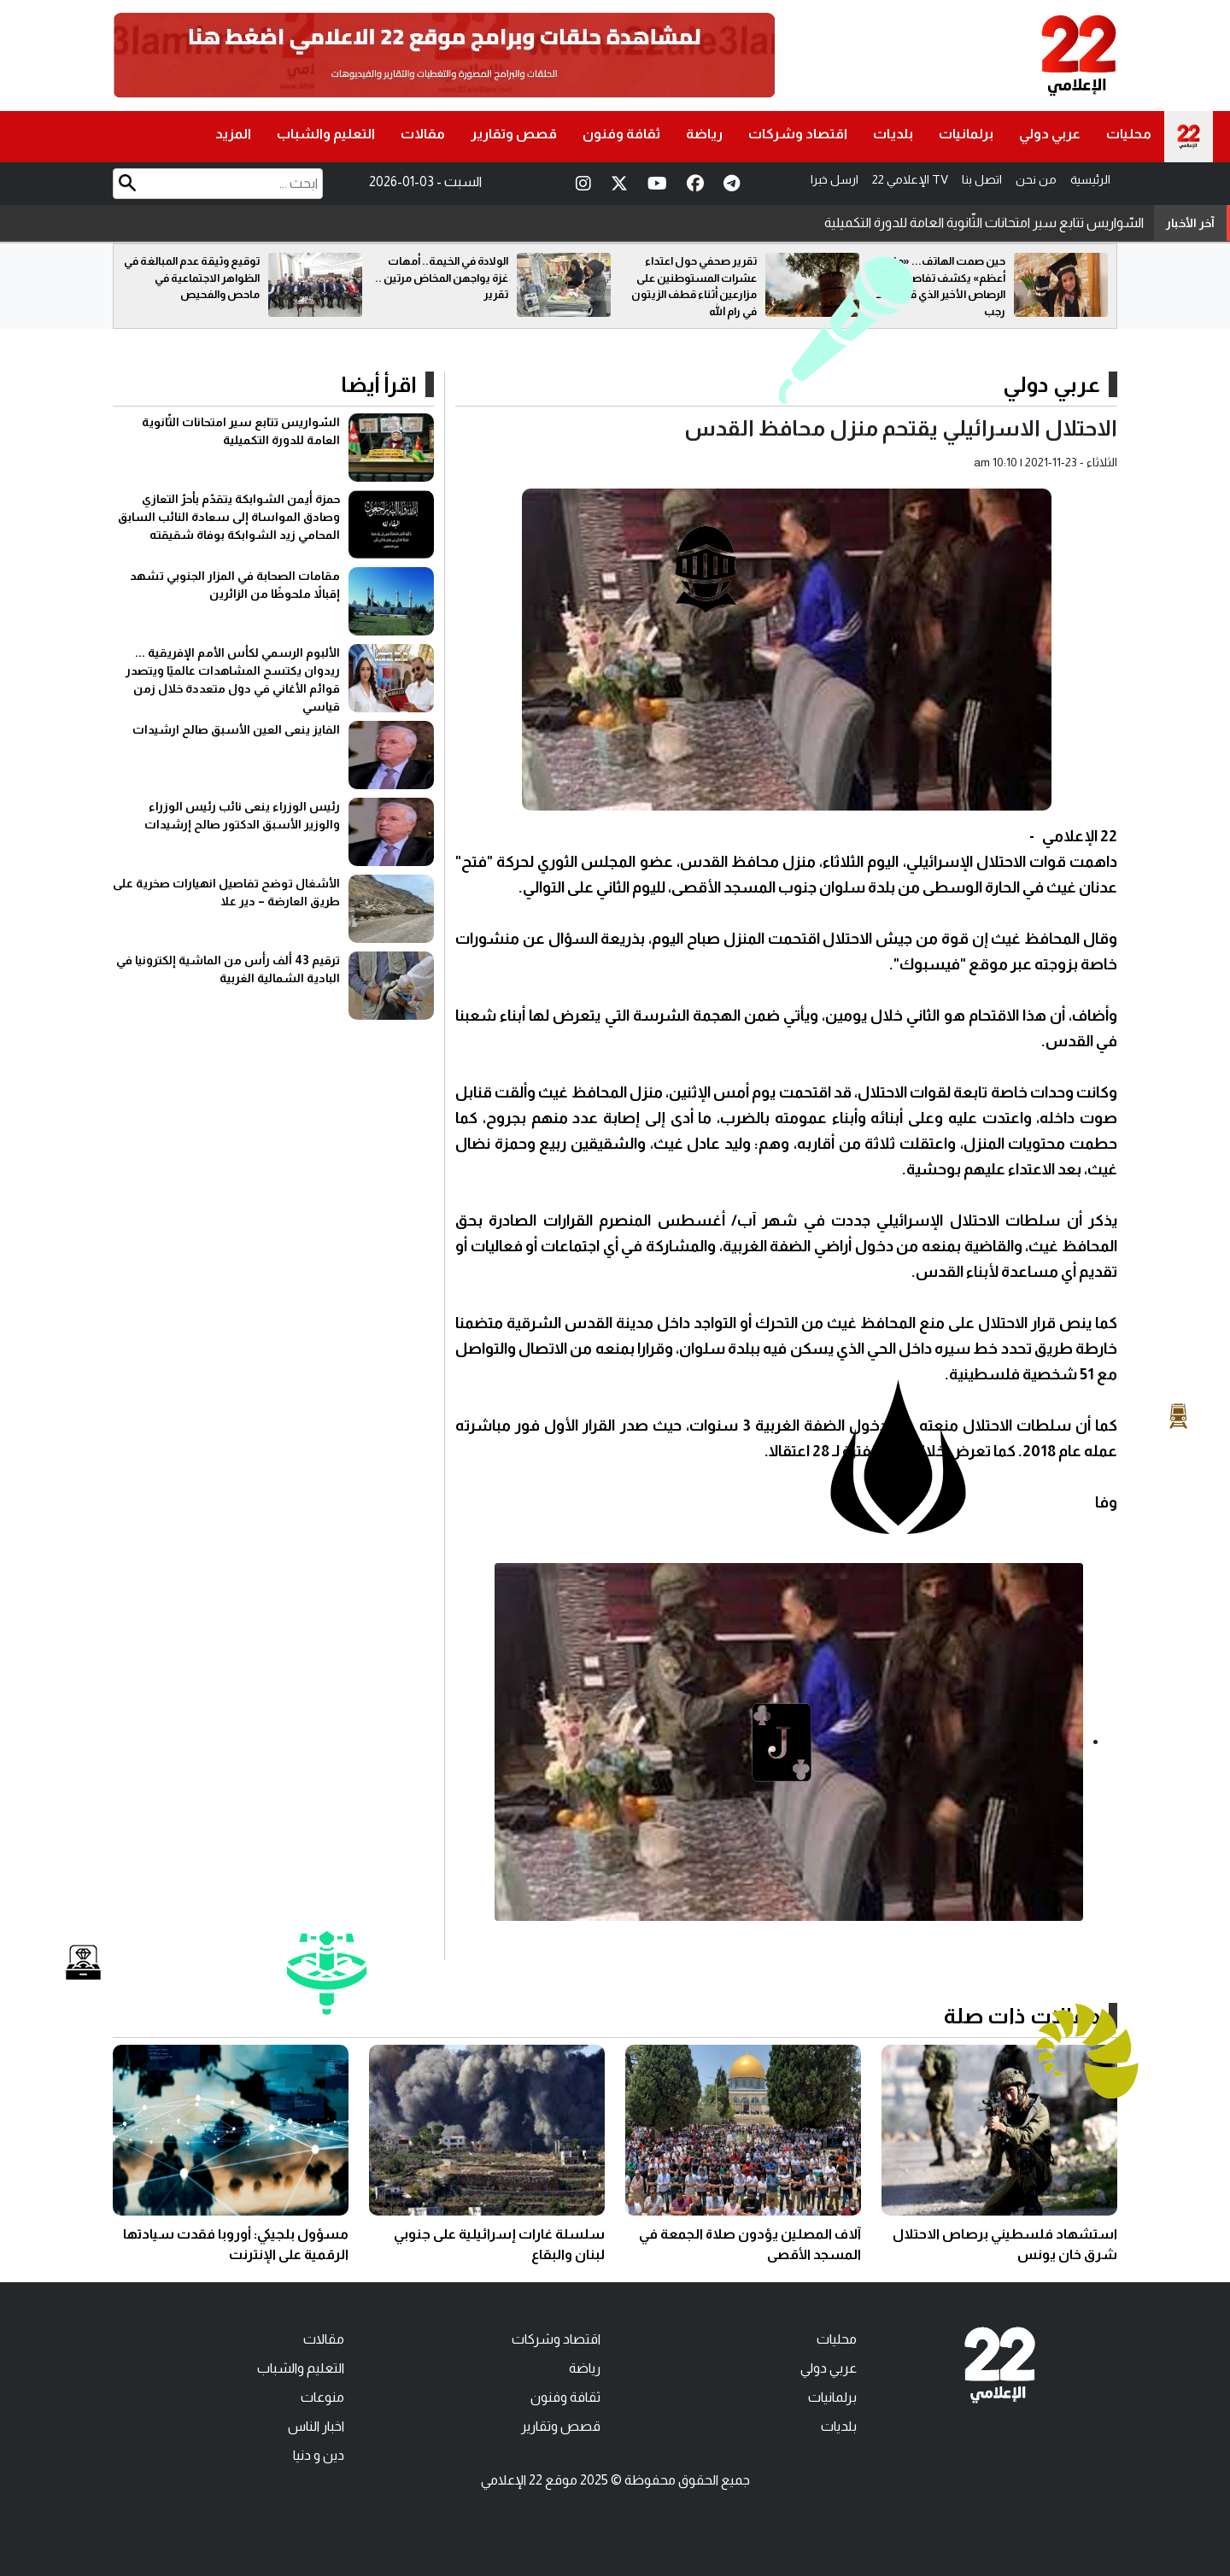 The width and height of the screenshot is (1230, 2576). What do you see at coordinates (83, 1962) in the screenshot?
I see `view jewelry or engagement ring item` at bounding box center [83, 1962].